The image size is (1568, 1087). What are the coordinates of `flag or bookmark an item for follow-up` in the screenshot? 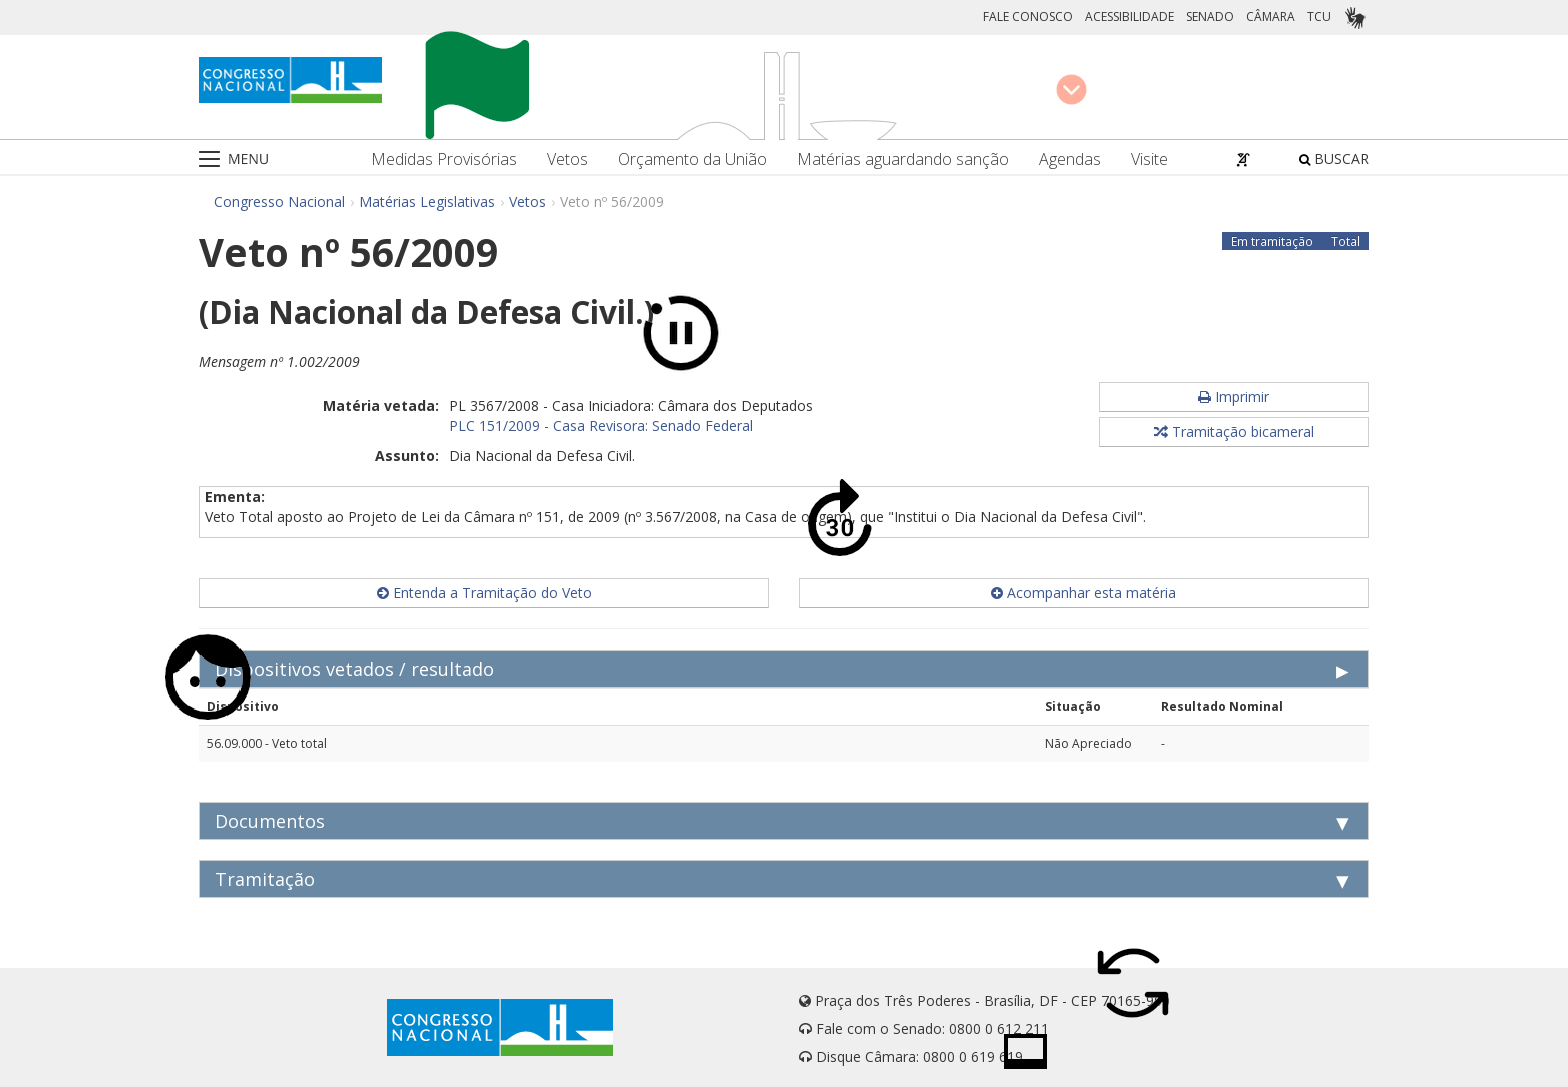 It's located at (473, 83).